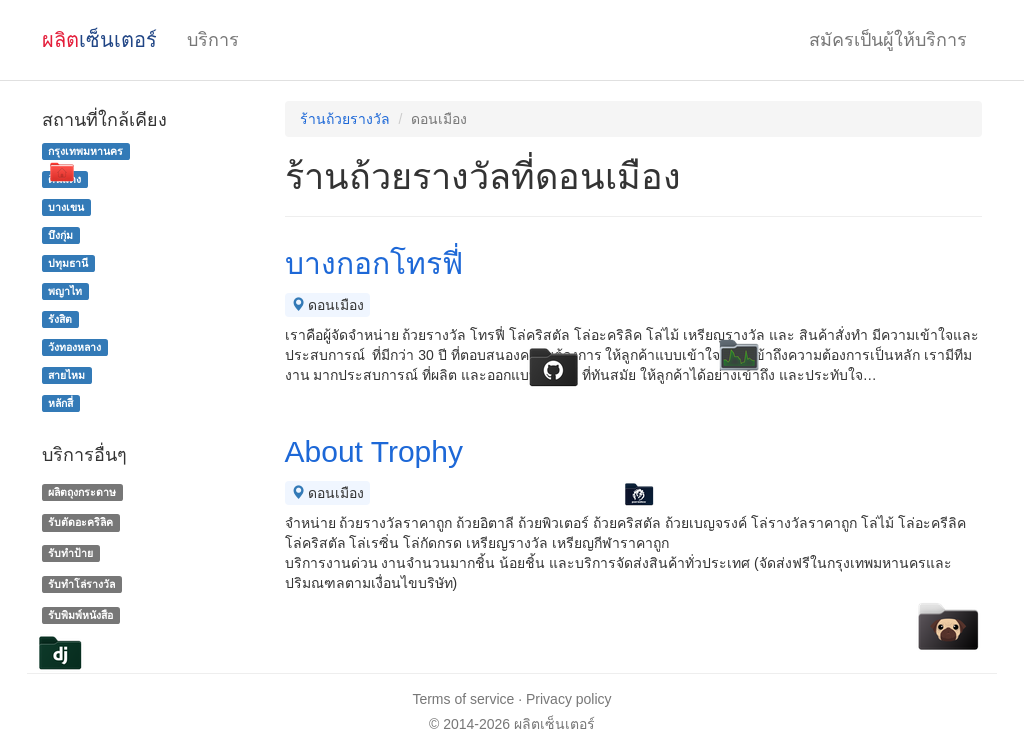  What do you see at coordinates (739, 356) in the screenshot?
I see `open task manager files folder` at bounding box center [739, 356].